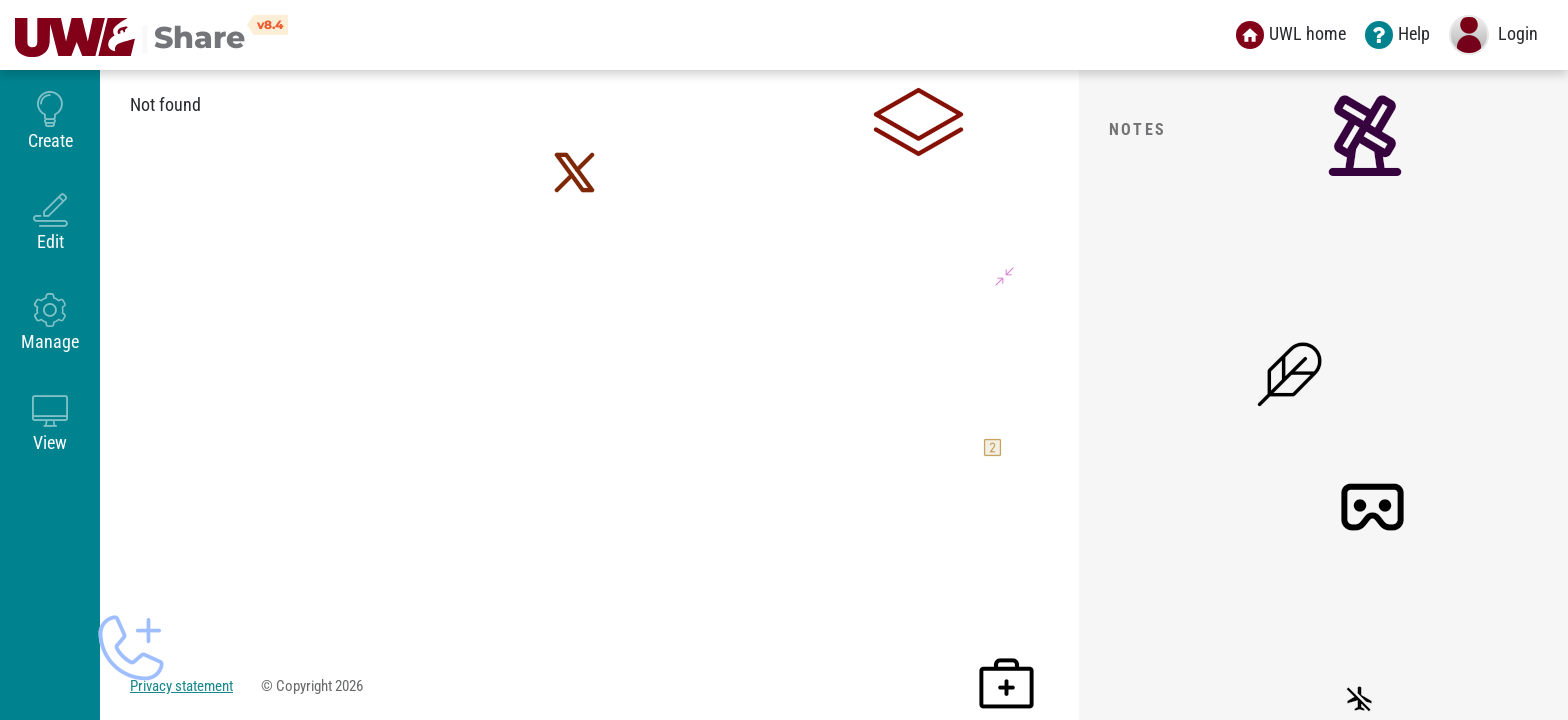  Describe the element at coordinates (918, 123) in the screenshot. I see `view layers or stacked content` at that location.